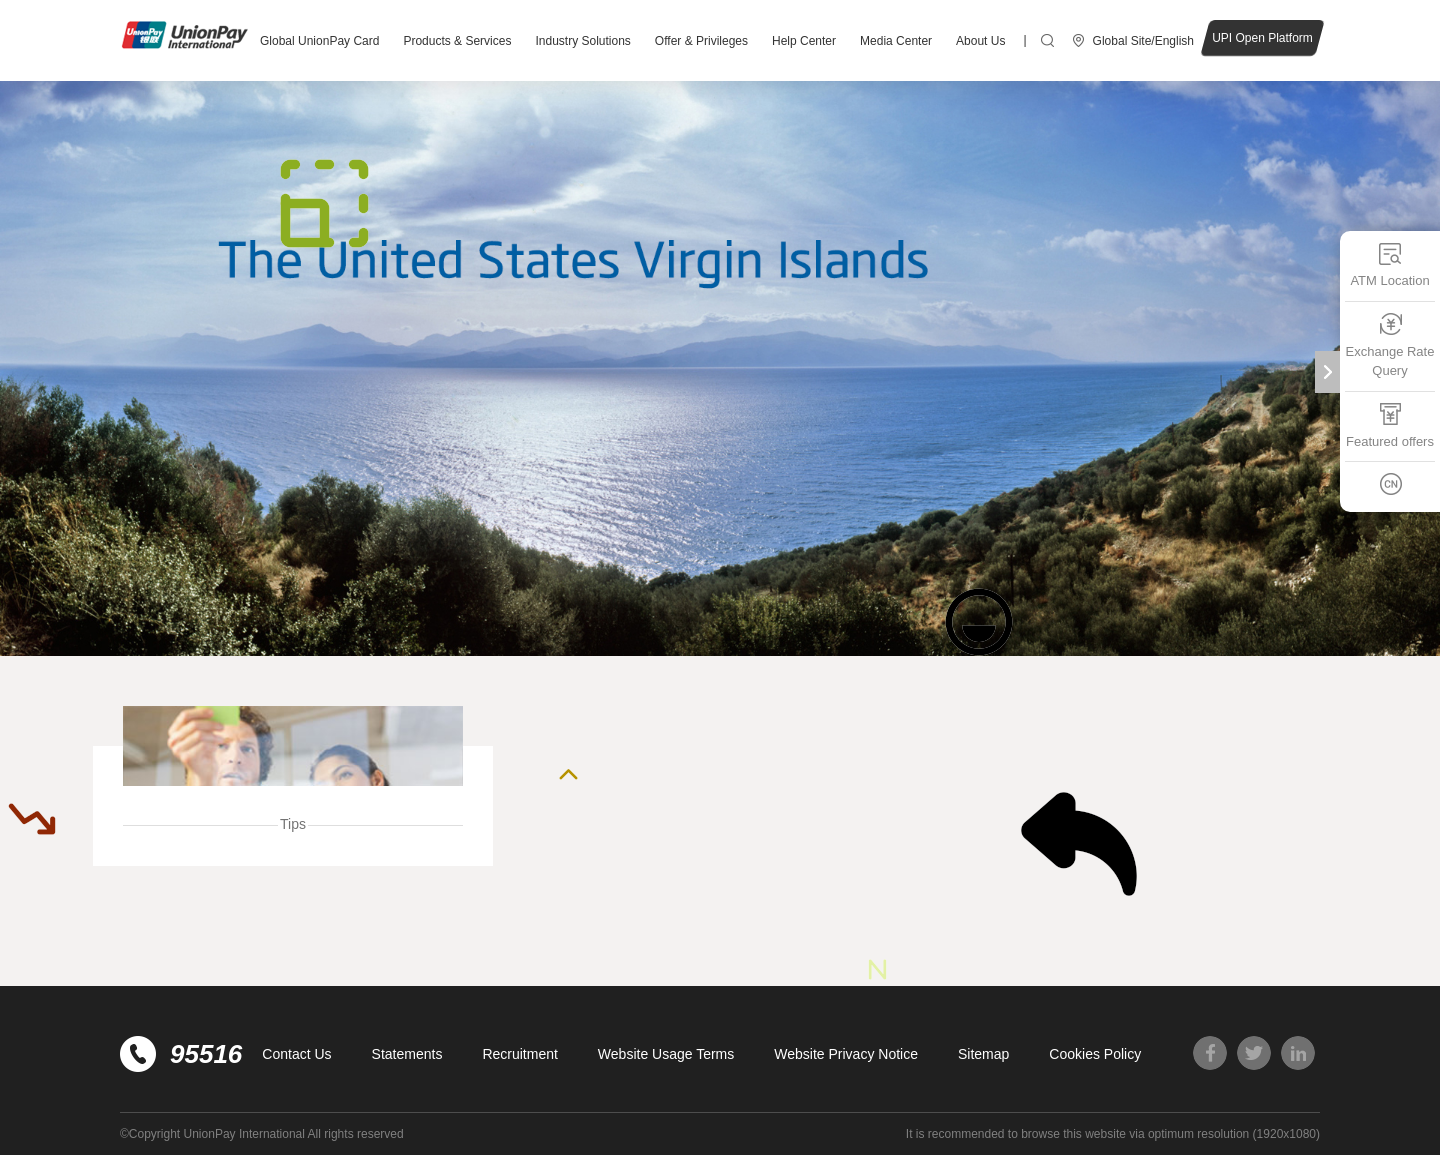 This screenshot has height=1155, width=1440. What do you see at coordinates (979, 622) in the screenshot?
I see `add an emoji or reaction to a message` at bounding box center [979, 622].